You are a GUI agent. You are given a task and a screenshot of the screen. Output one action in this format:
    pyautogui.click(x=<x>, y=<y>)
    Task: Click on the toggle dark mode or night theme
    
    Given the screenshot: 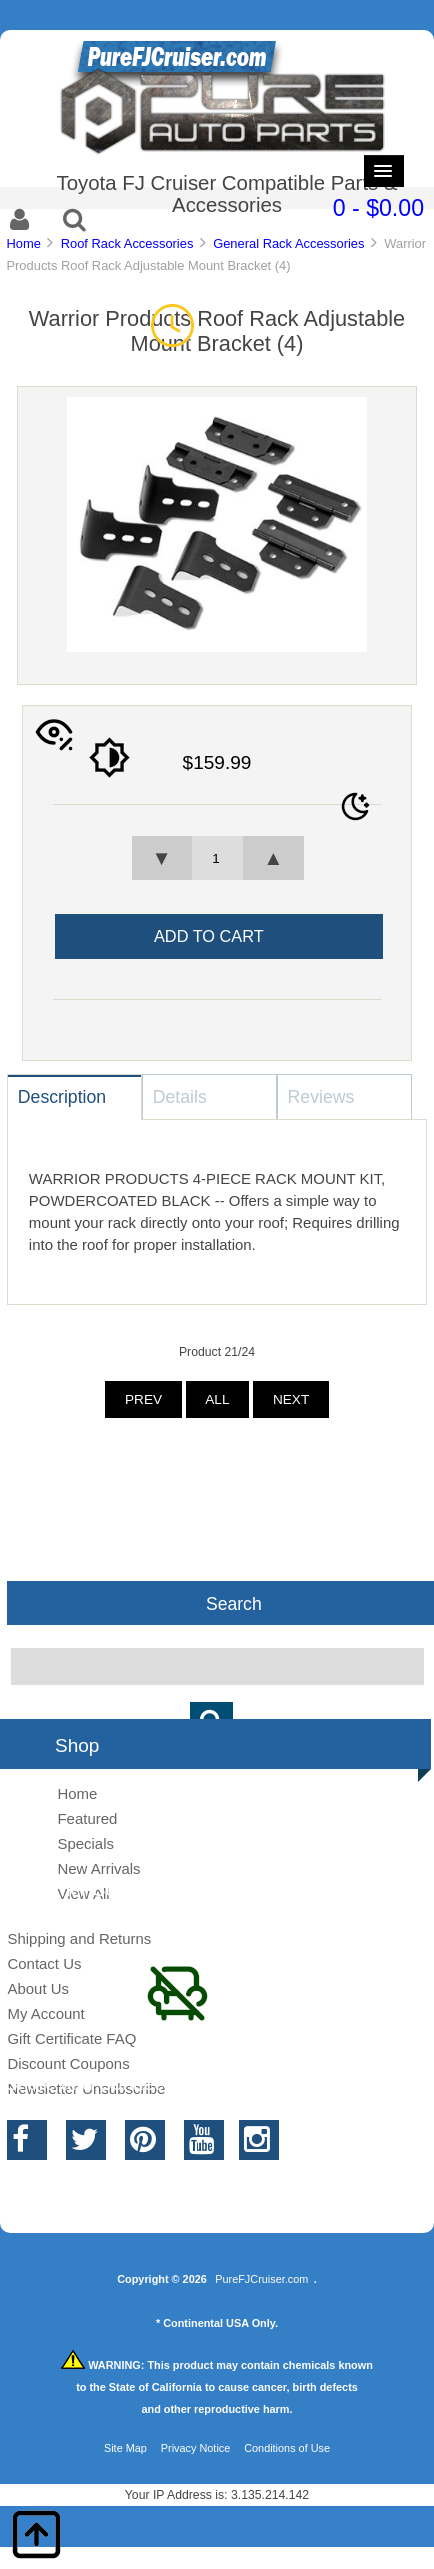 What is the action you would take?
    pyautogui.click(x=355, y=806)
    